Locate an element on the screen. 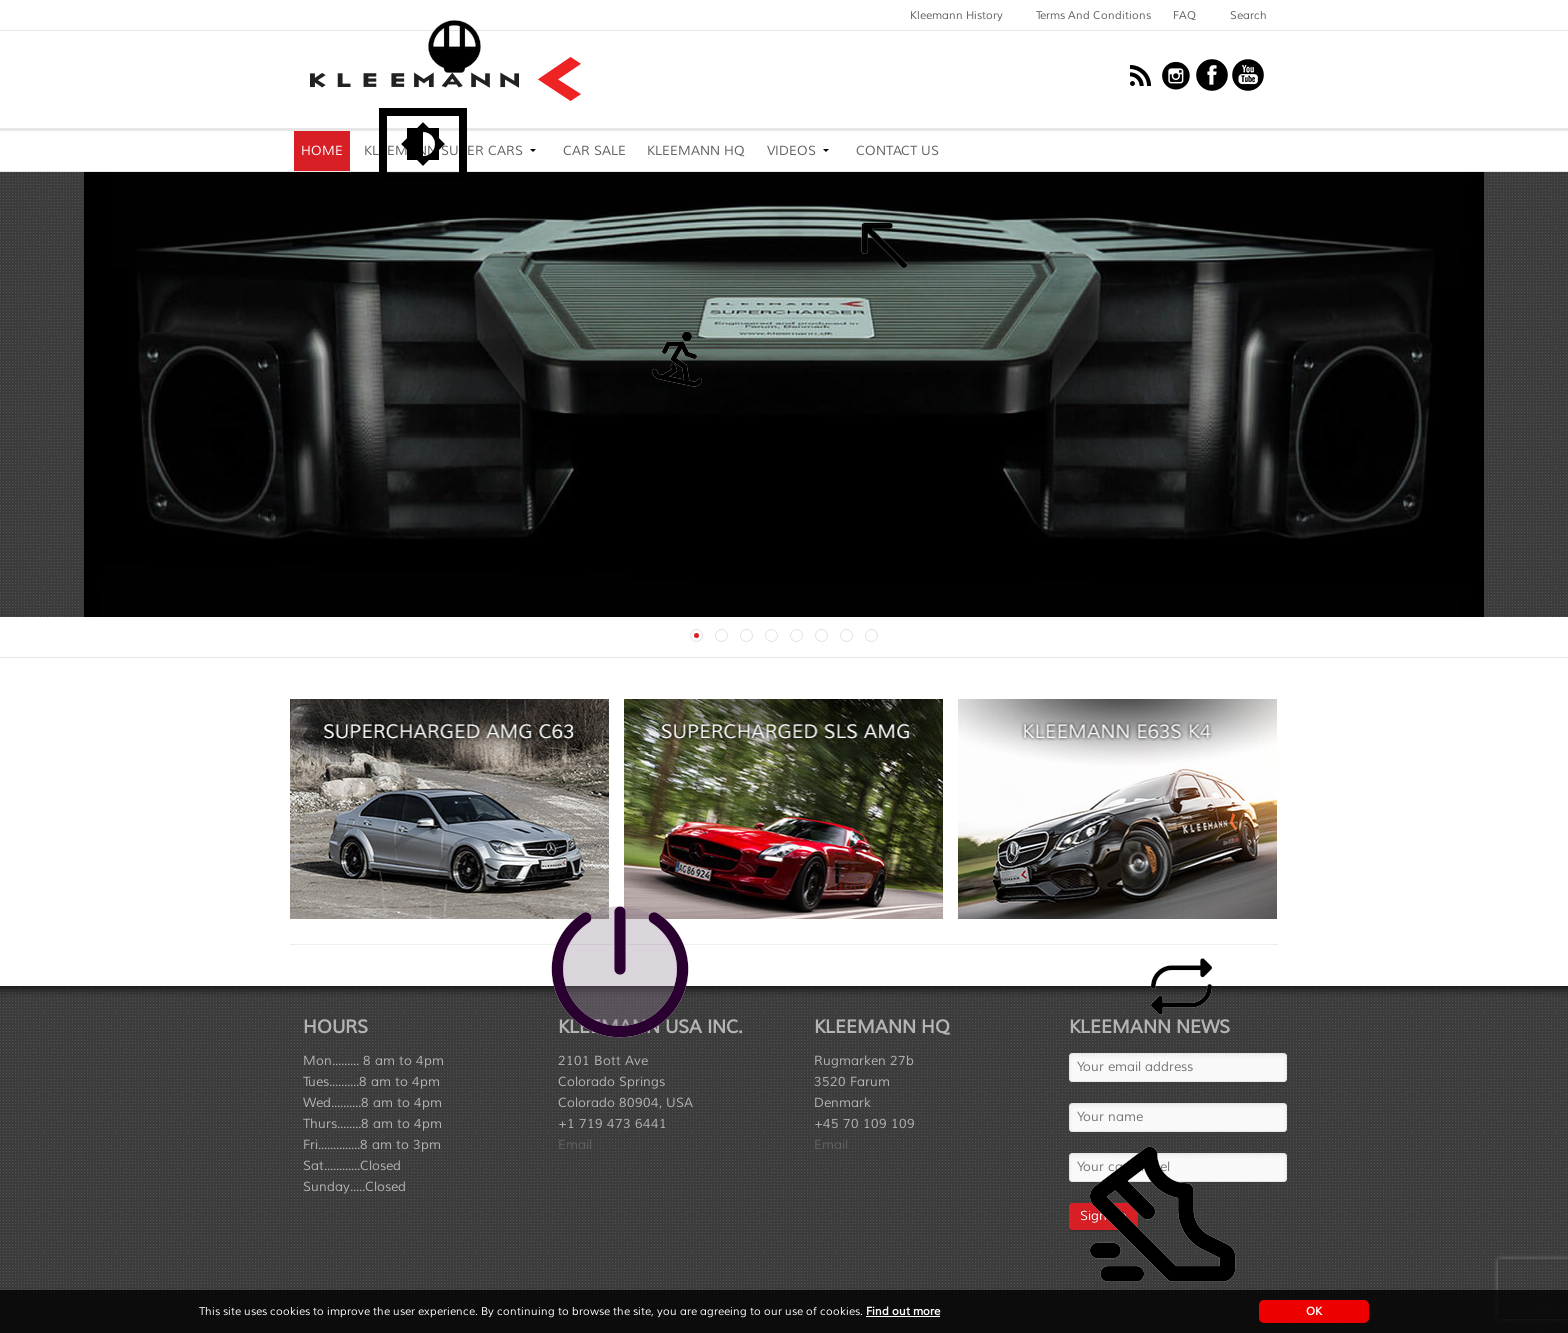 This screenshot has width=1568, height=1333. navigate to the northwest direction is located at coordinates (883, 244).